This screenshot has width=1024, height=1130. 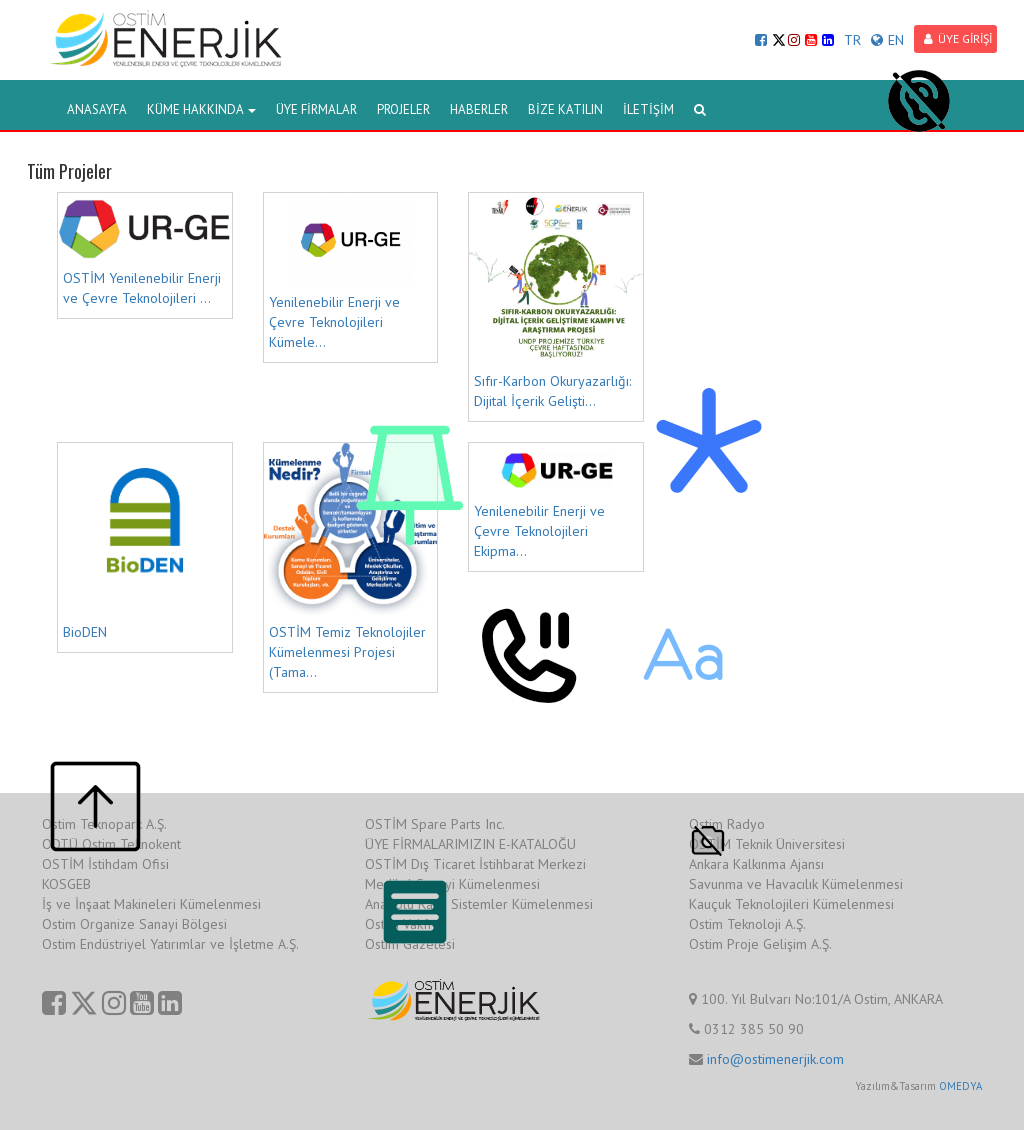 I want to click on camera is disabled or unavailable, so click(x=708, y=841).